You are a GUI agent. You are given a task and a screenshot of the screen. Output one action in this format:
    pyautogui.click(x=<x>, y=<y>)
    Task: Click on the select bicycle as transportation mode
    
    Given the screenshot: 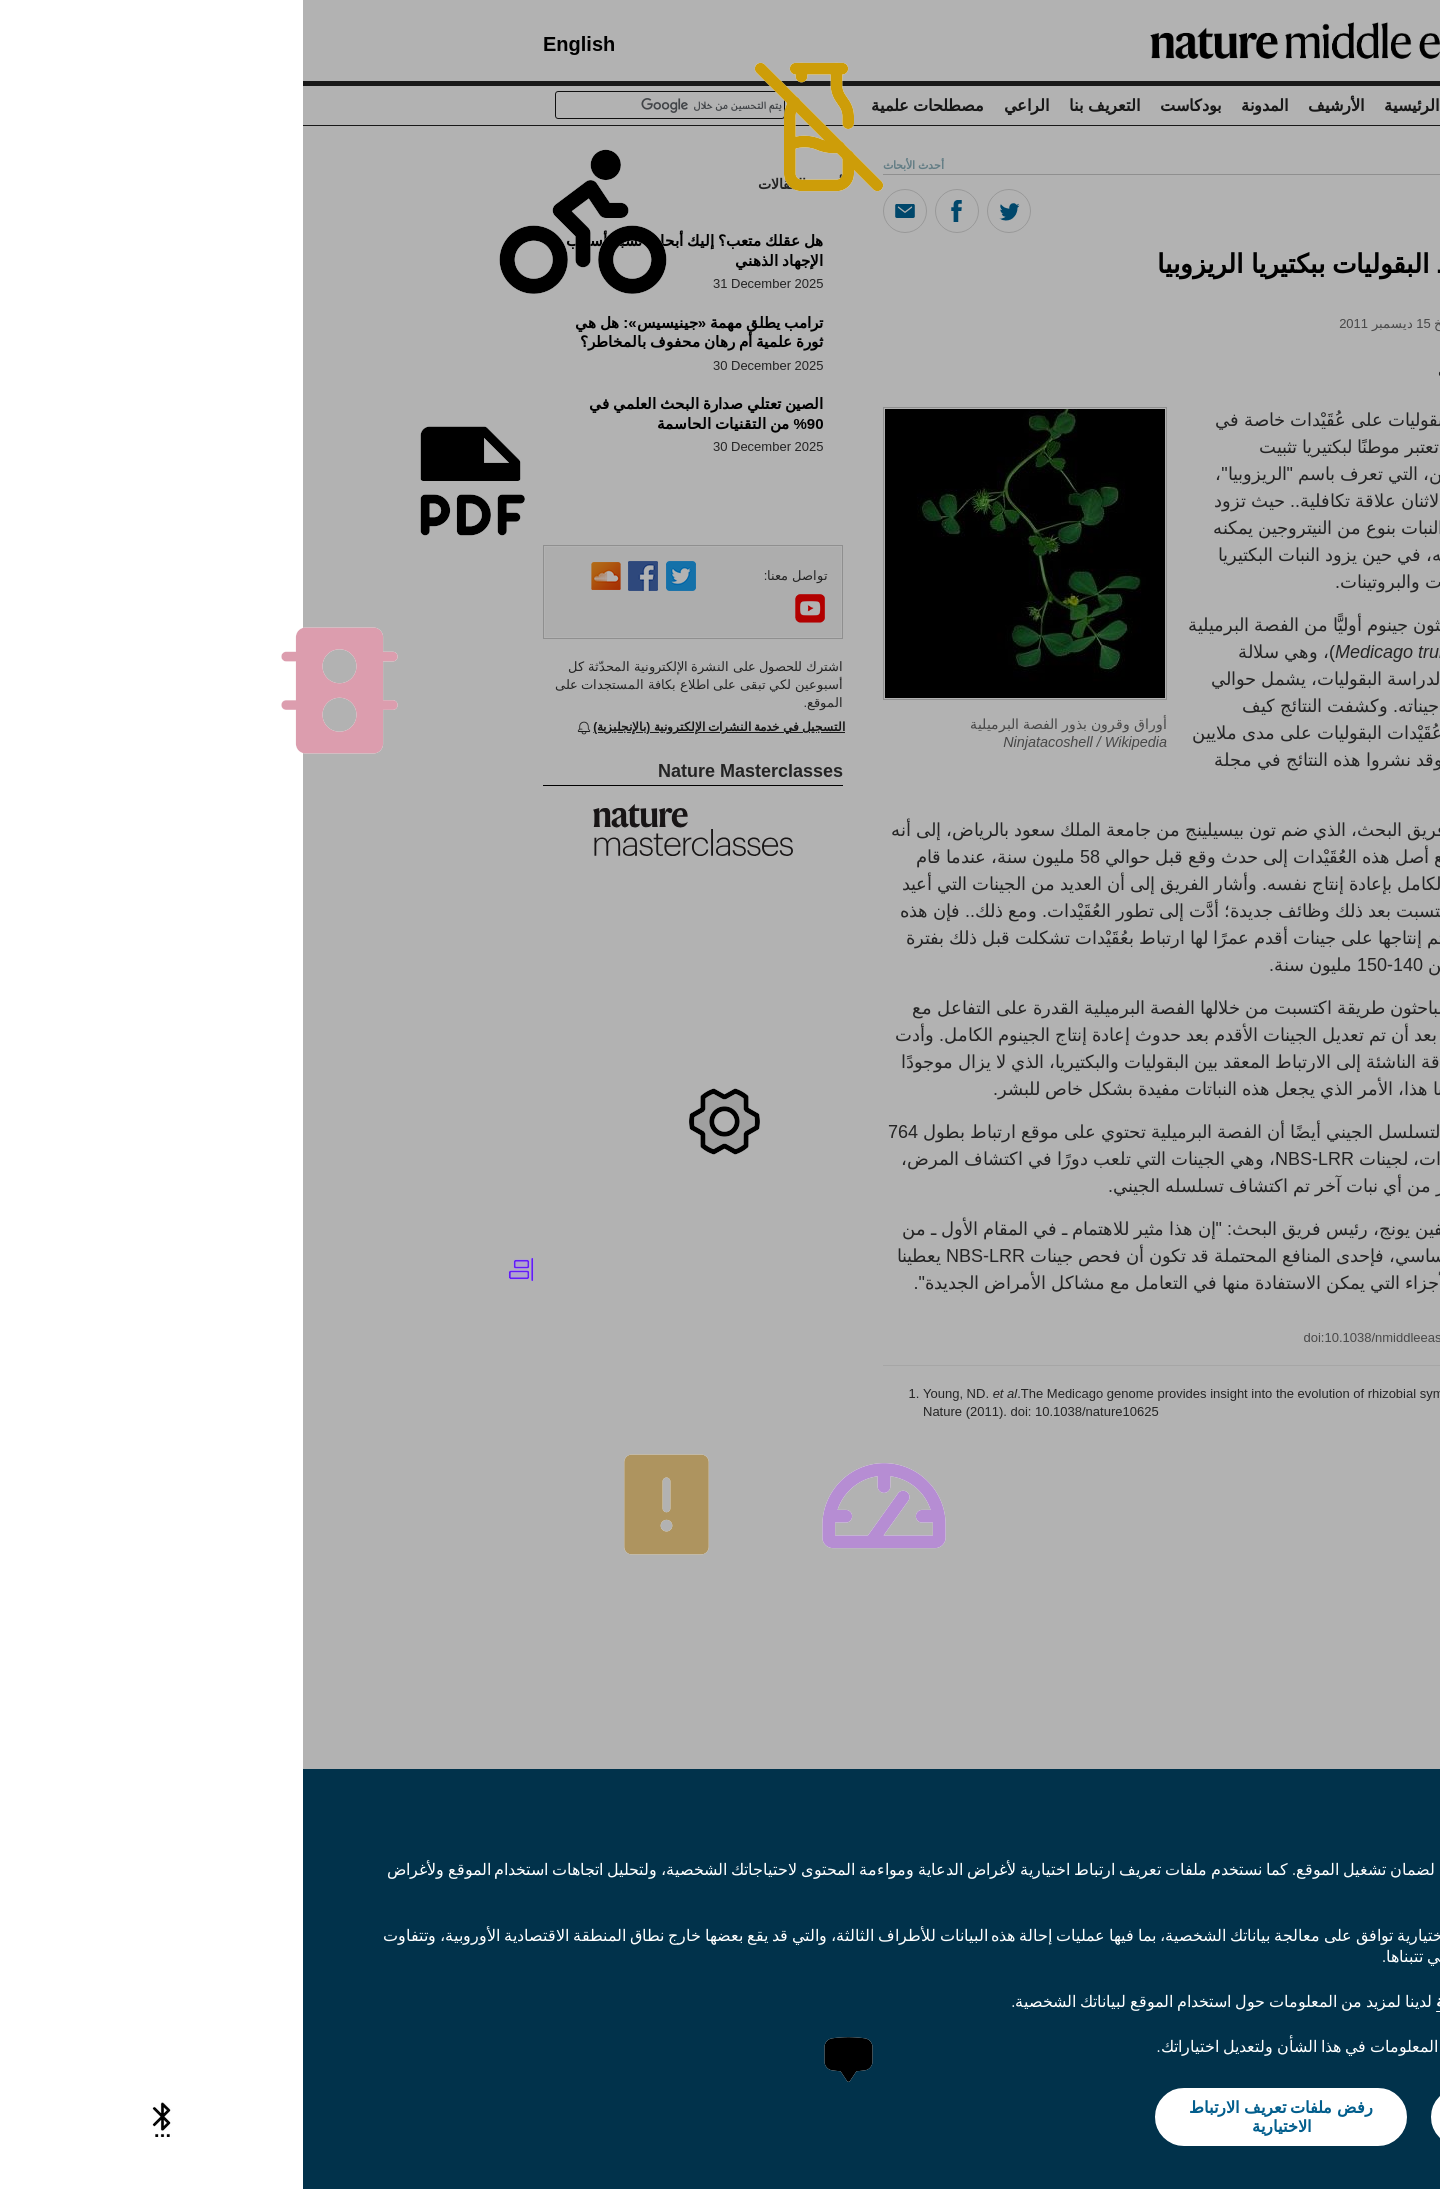 What is the action you would take?
    pyautogui.click(x=583, y=218)
    